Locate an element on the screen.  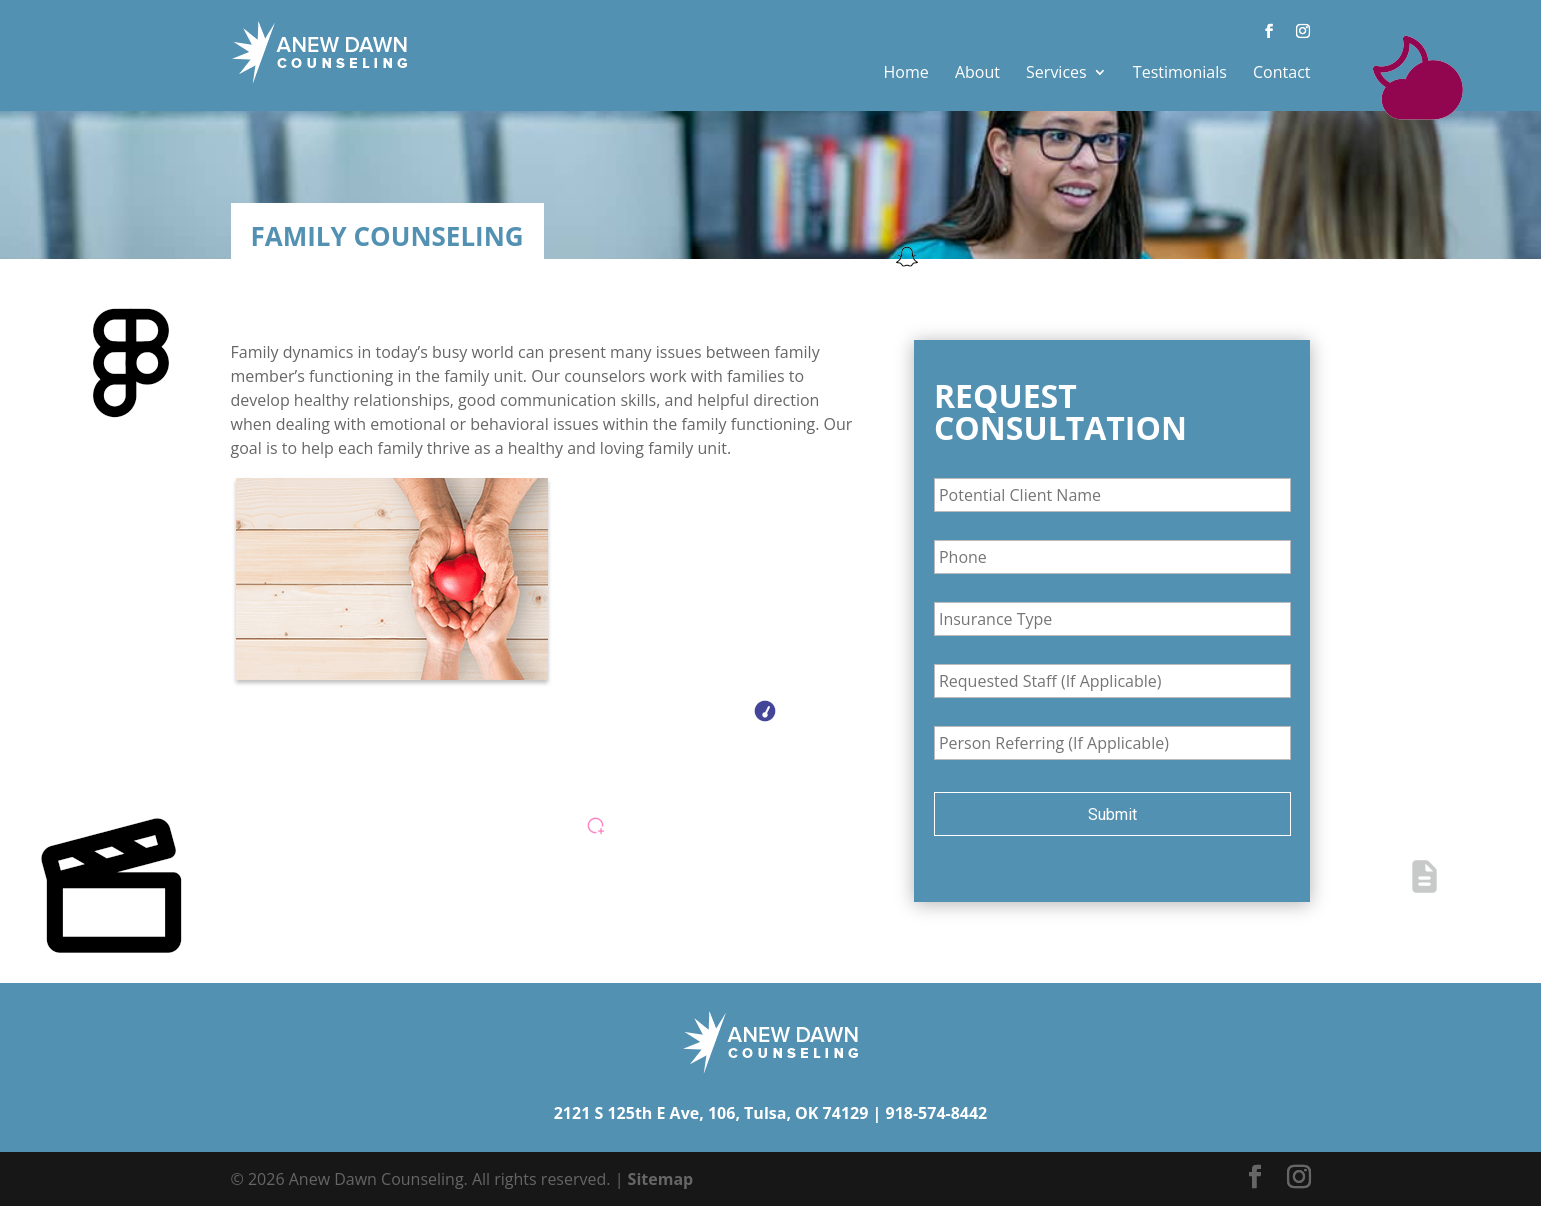
access video or movie content is located at coordinates (114, 891).